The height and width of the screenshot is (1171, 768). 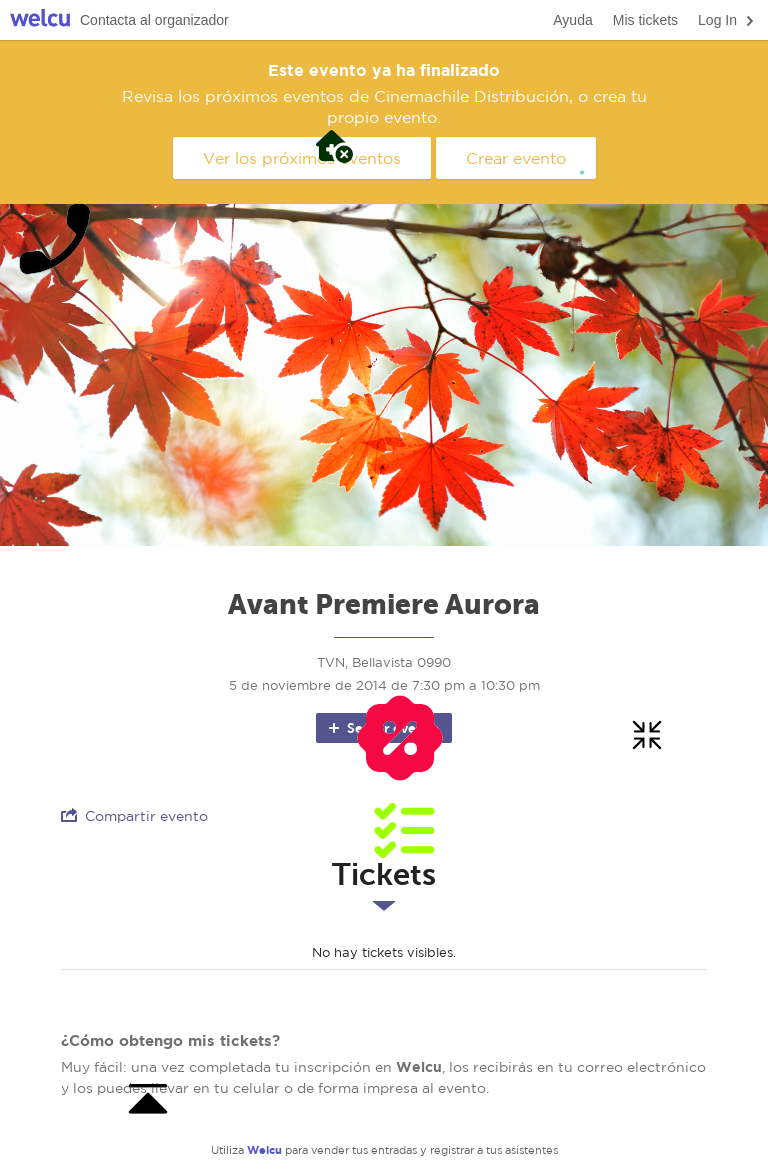 What do you see at coordinates (55, 239) in the screenshot?
I see `make a phone call` at bounding box center [55, 239].